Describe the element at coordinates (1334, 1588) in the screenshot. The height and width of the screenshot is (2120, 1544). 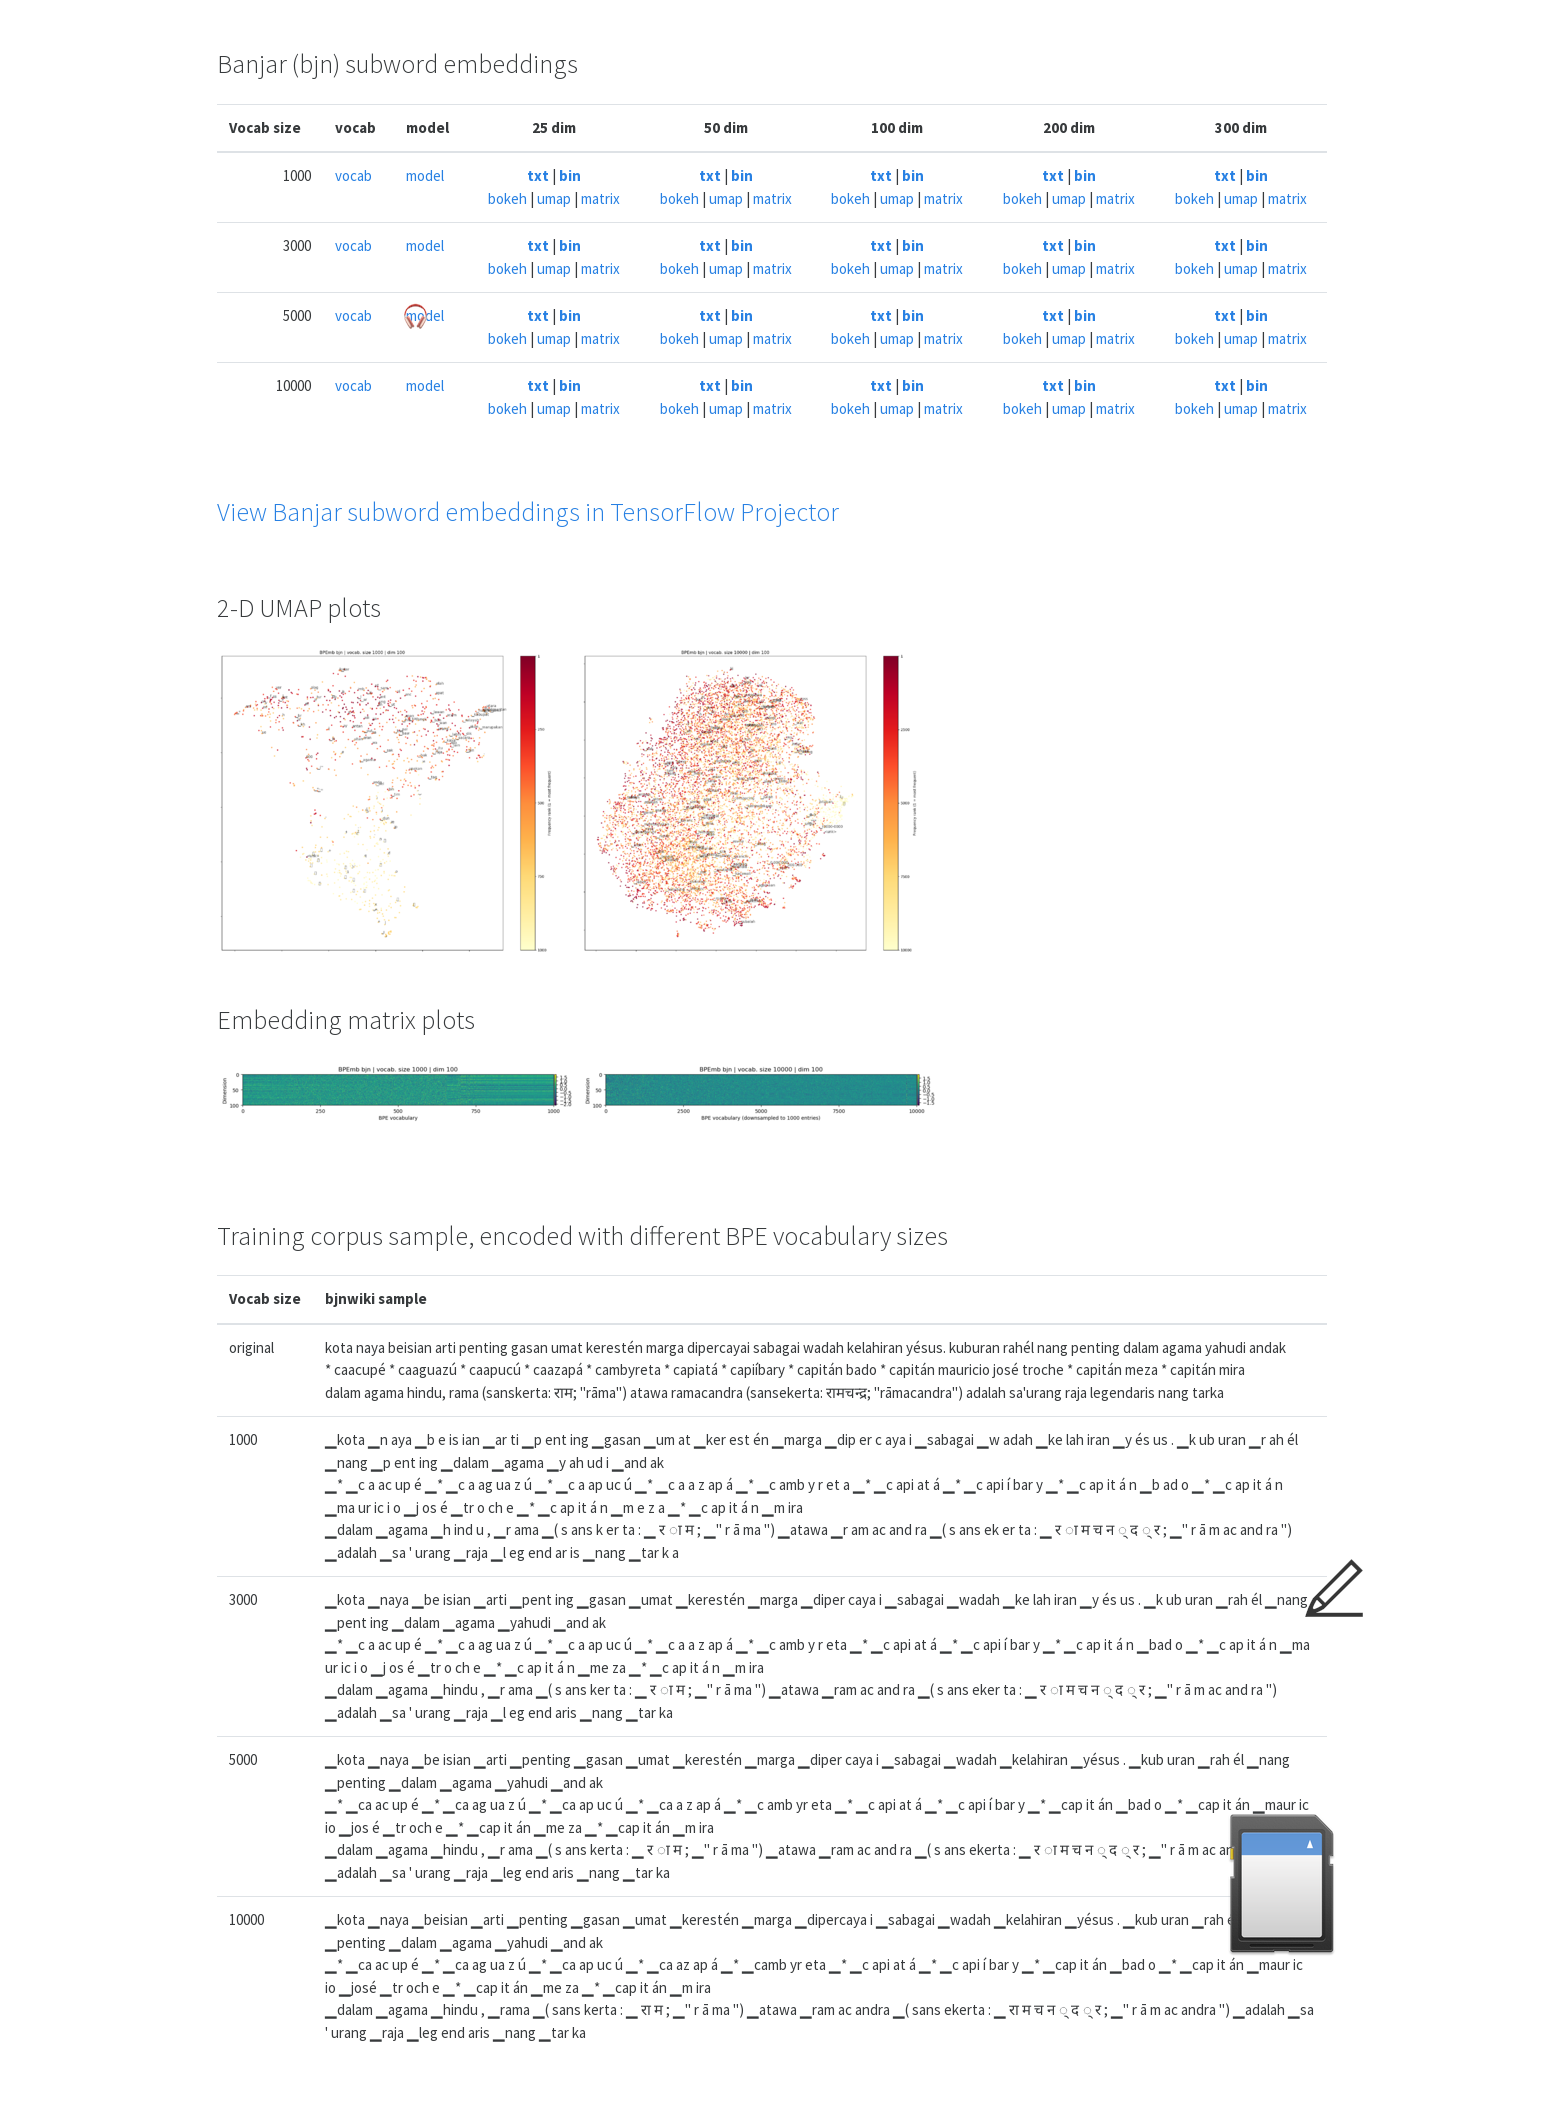
I see `edit app launcher settings` at that location.